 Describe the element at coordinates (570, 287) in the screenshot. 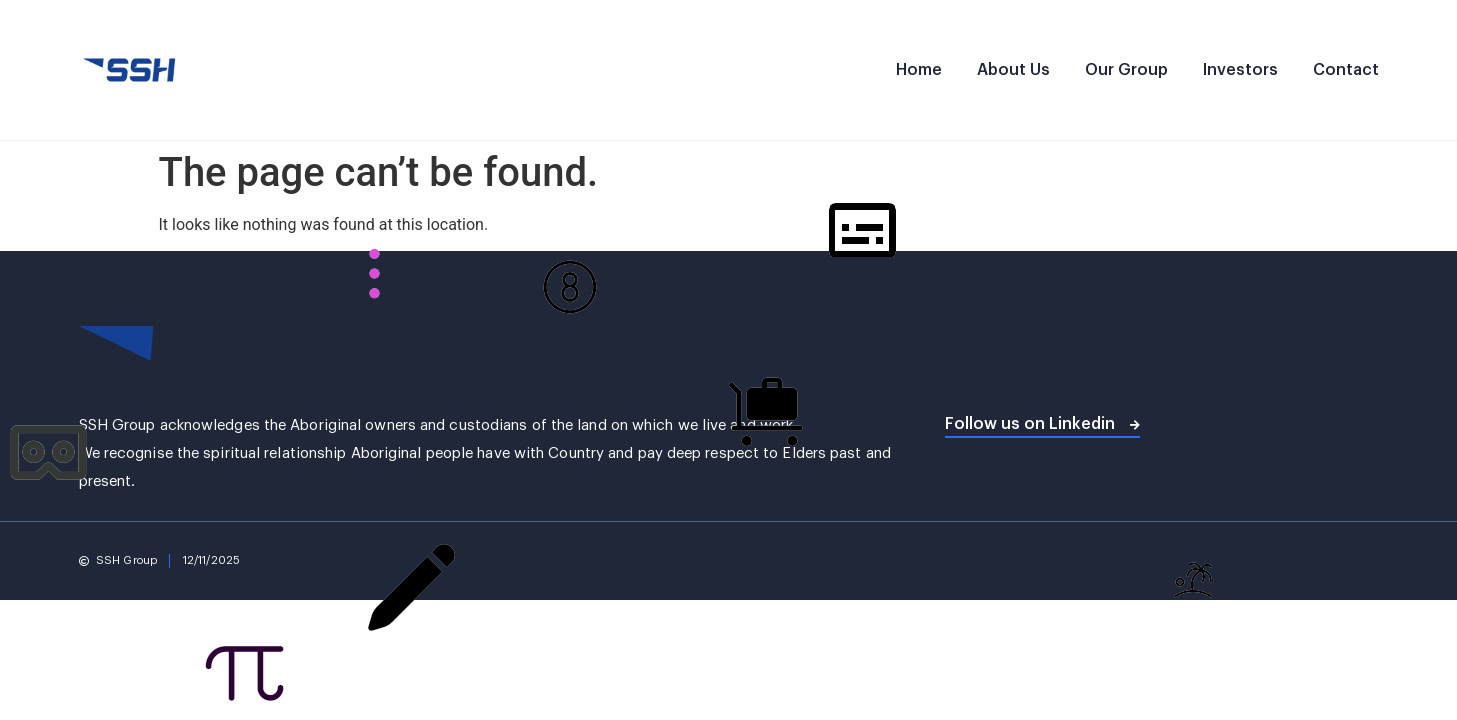

I see `indicates step 8 in a multi-step process` at that location.